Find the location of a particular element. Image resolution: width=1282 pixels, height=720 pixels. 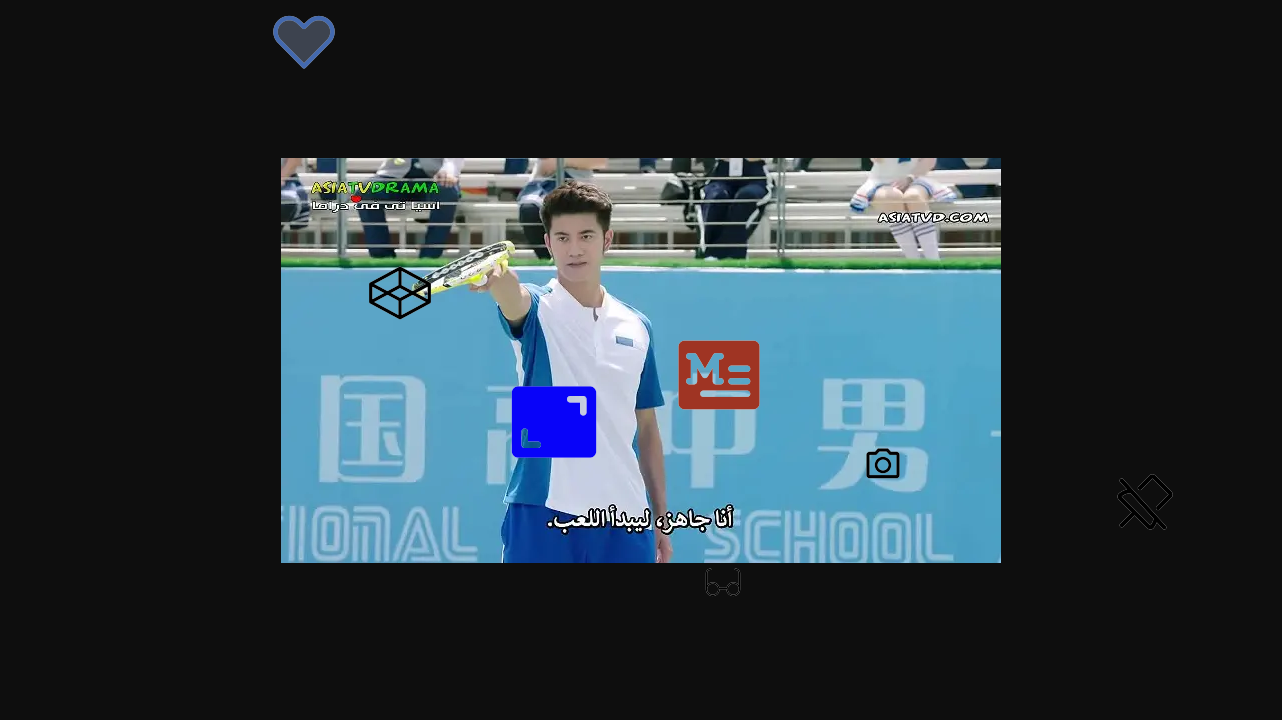

enter fullscreen mode is located at coordinates (554, 422).